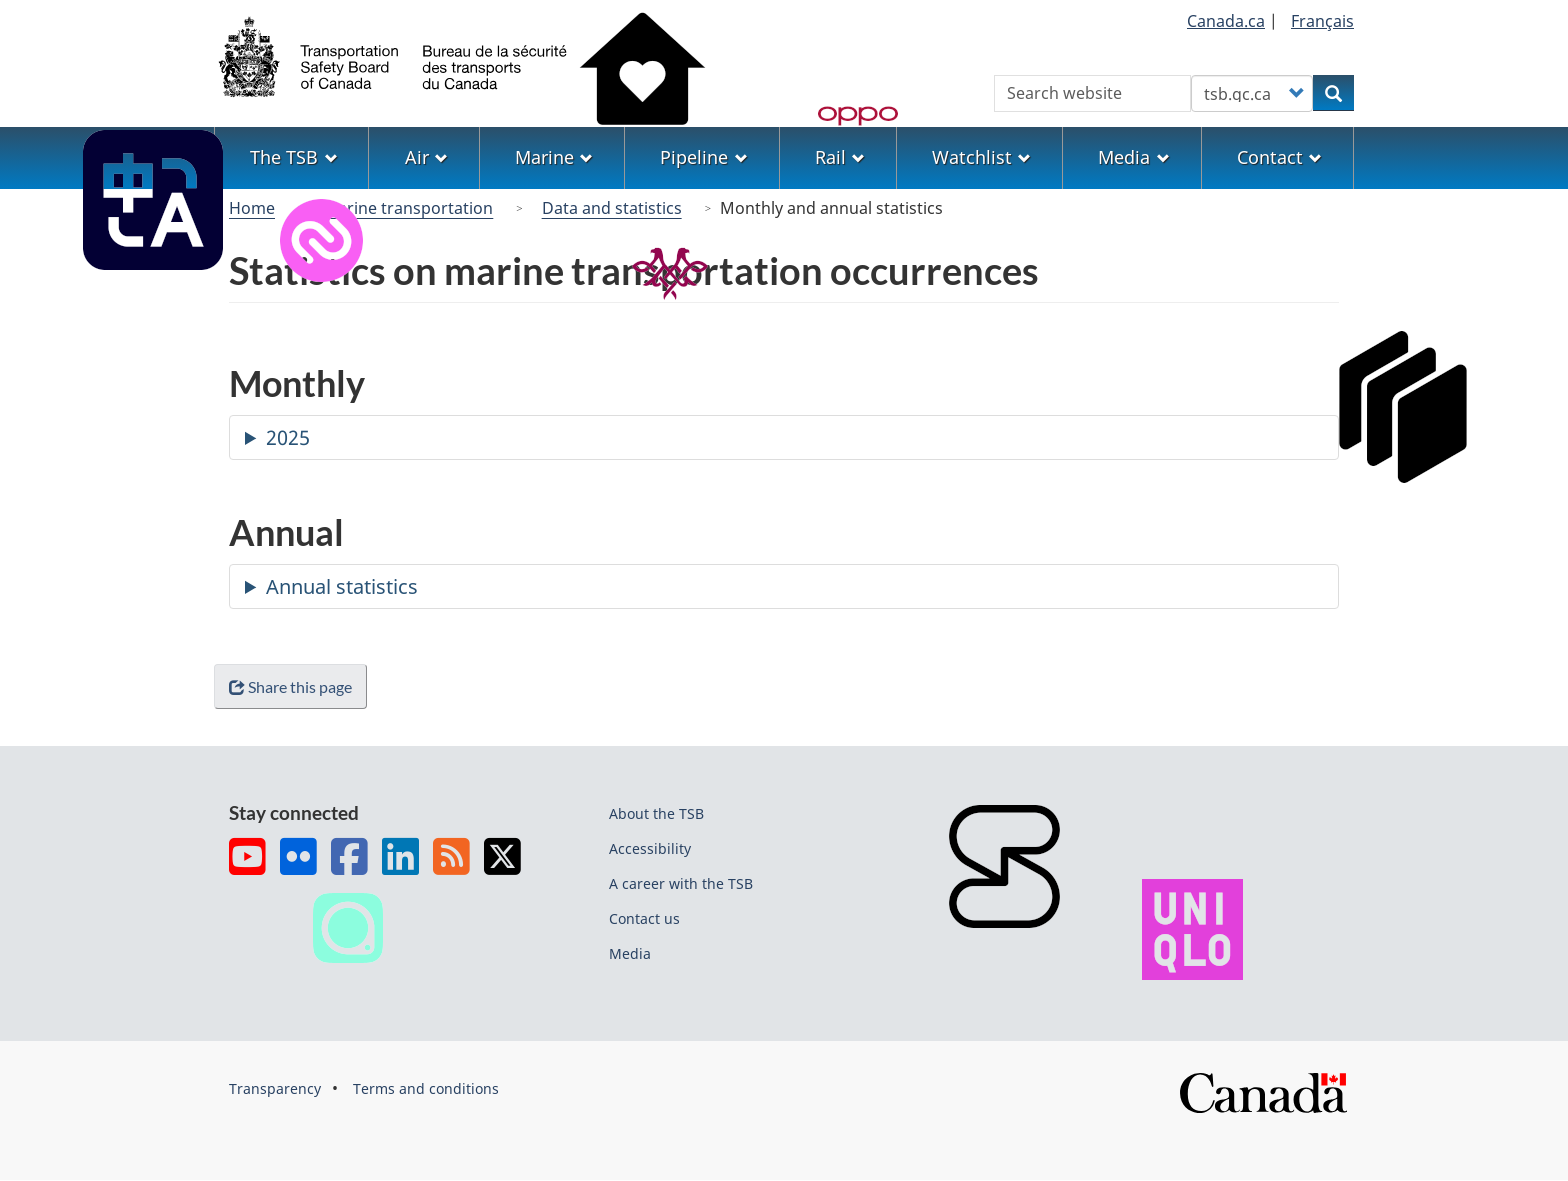  What do you see at coordinates (642, 73) in the screenshot?
I see `access your favorite or loved home` at bounding box center [642, 73].